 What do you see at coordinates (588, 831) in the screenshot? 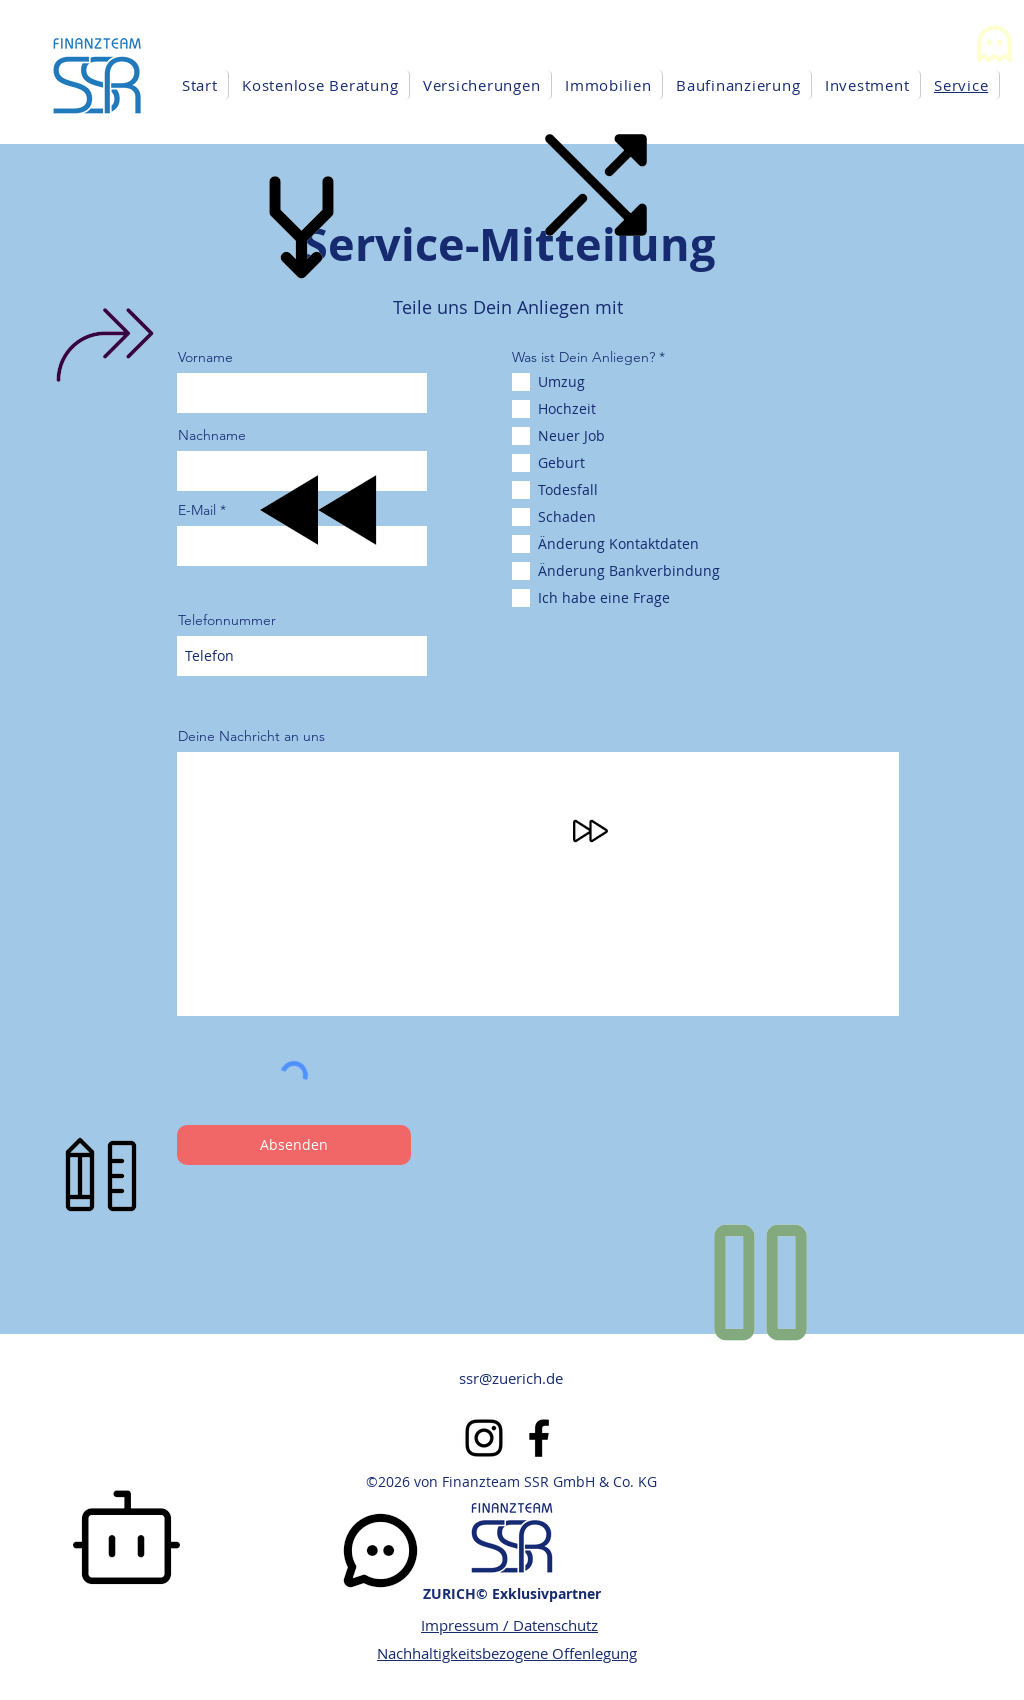
I see `skip forward in media playback` at bounding box center [588, 831].